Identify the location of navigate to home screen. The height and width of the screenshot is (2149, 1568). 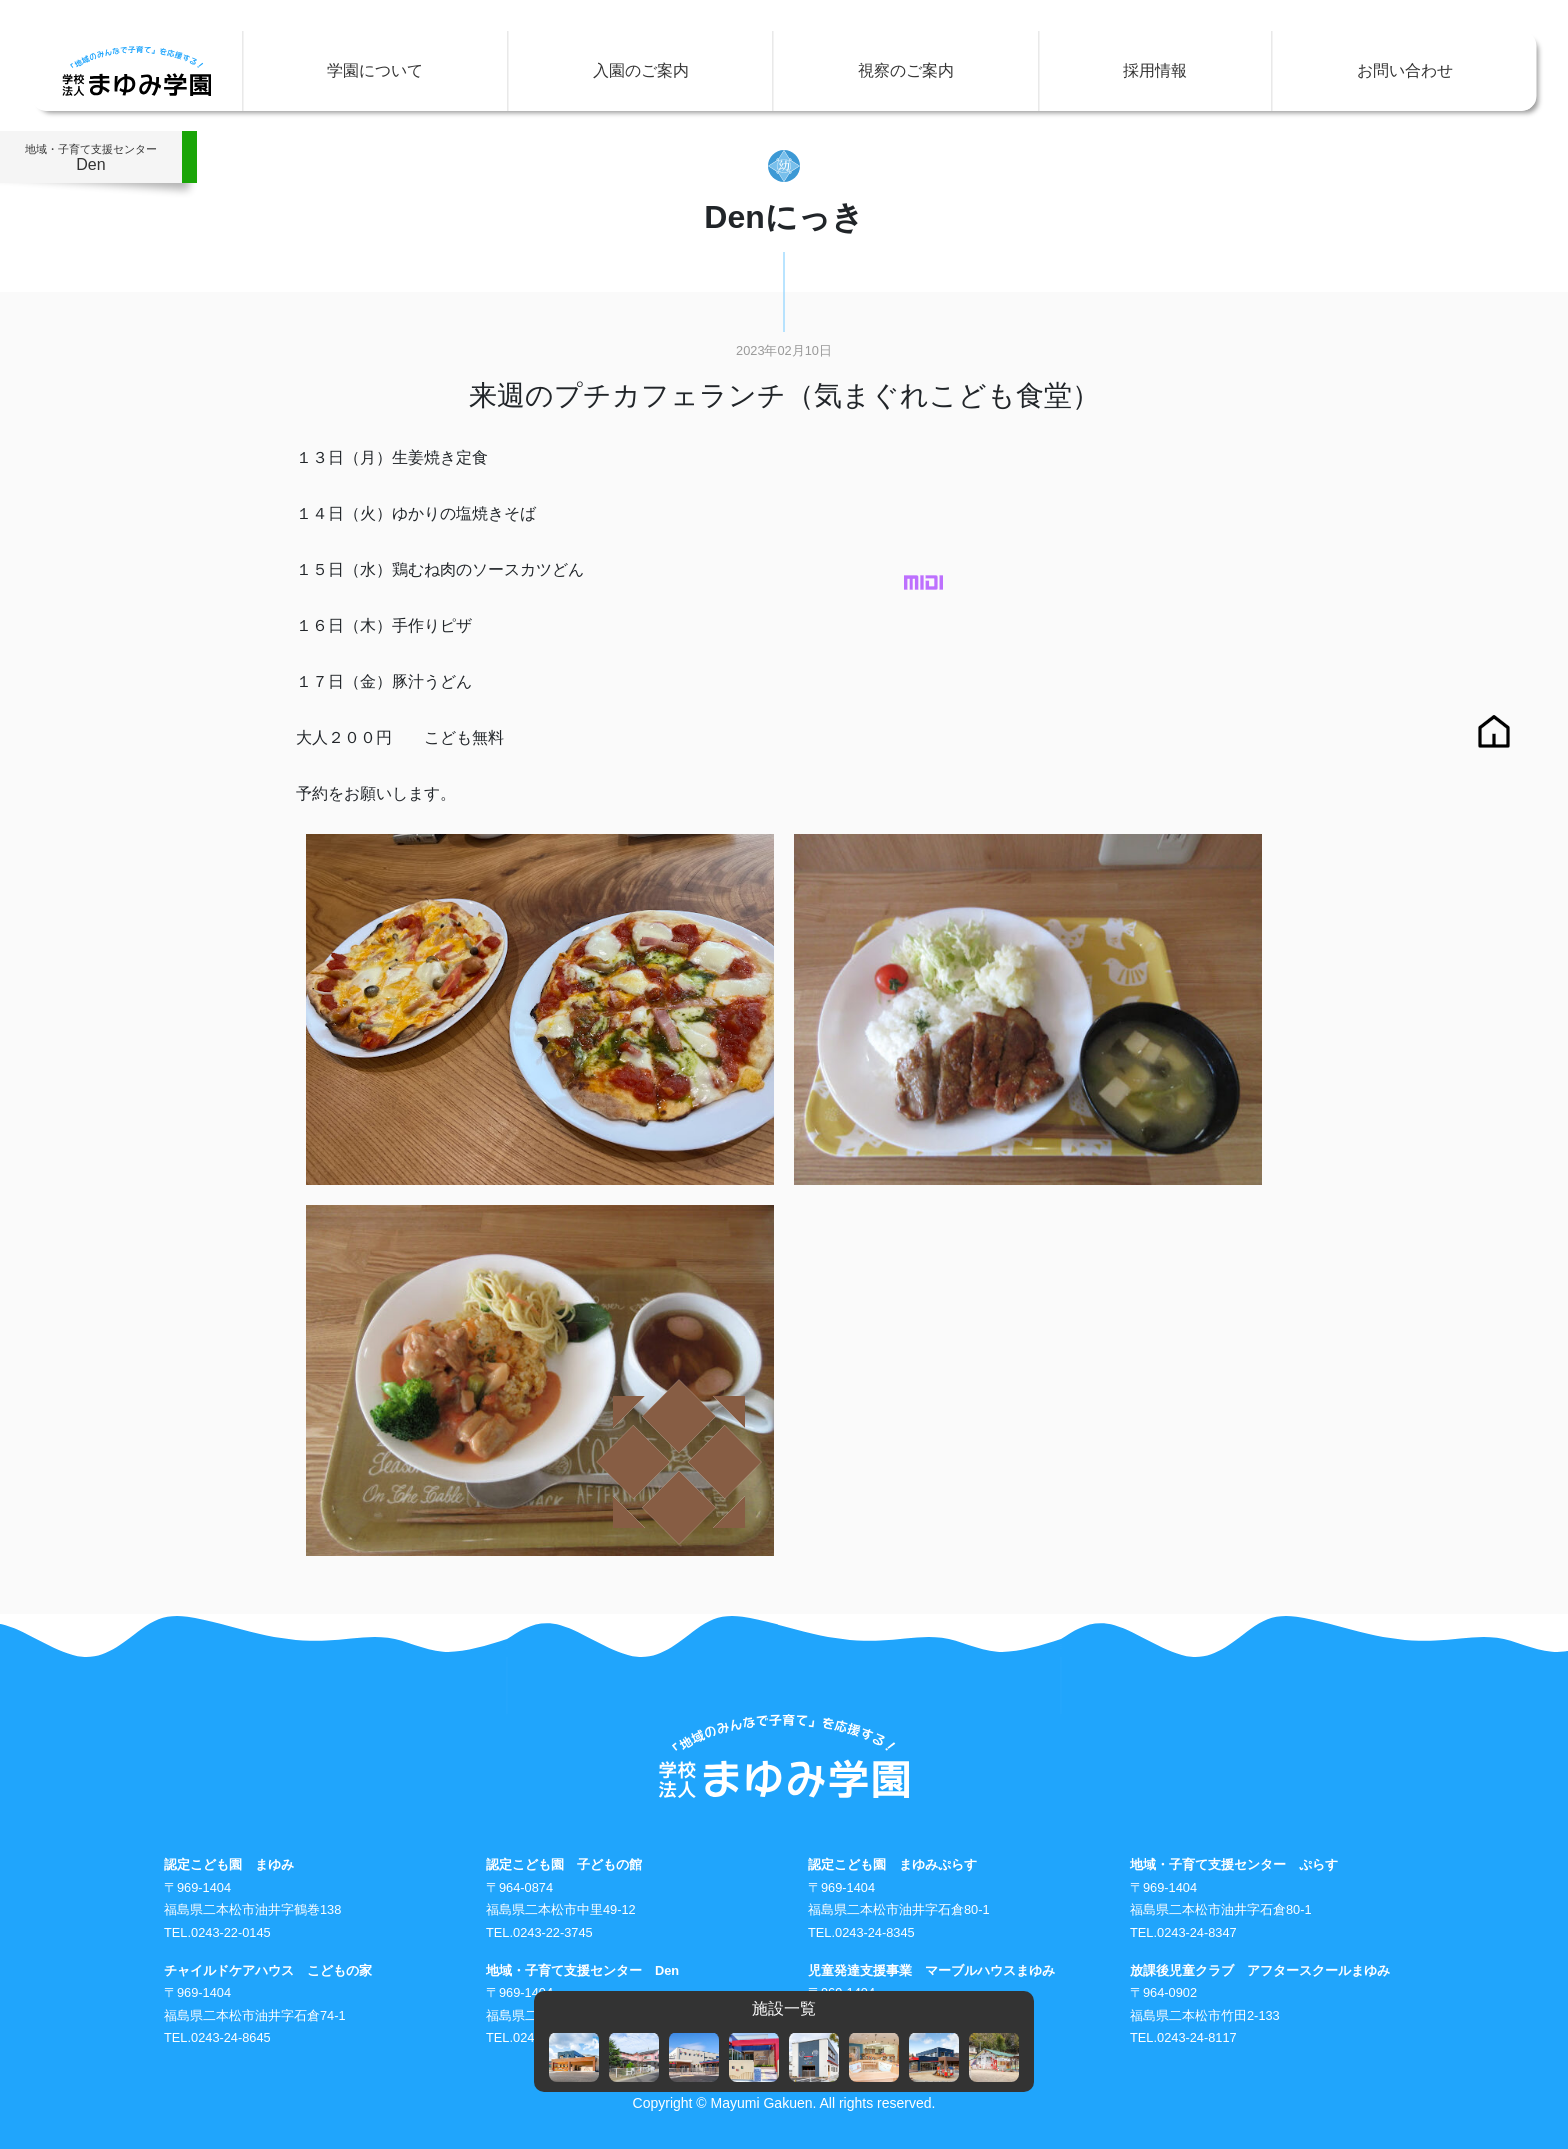
(1494, 732).